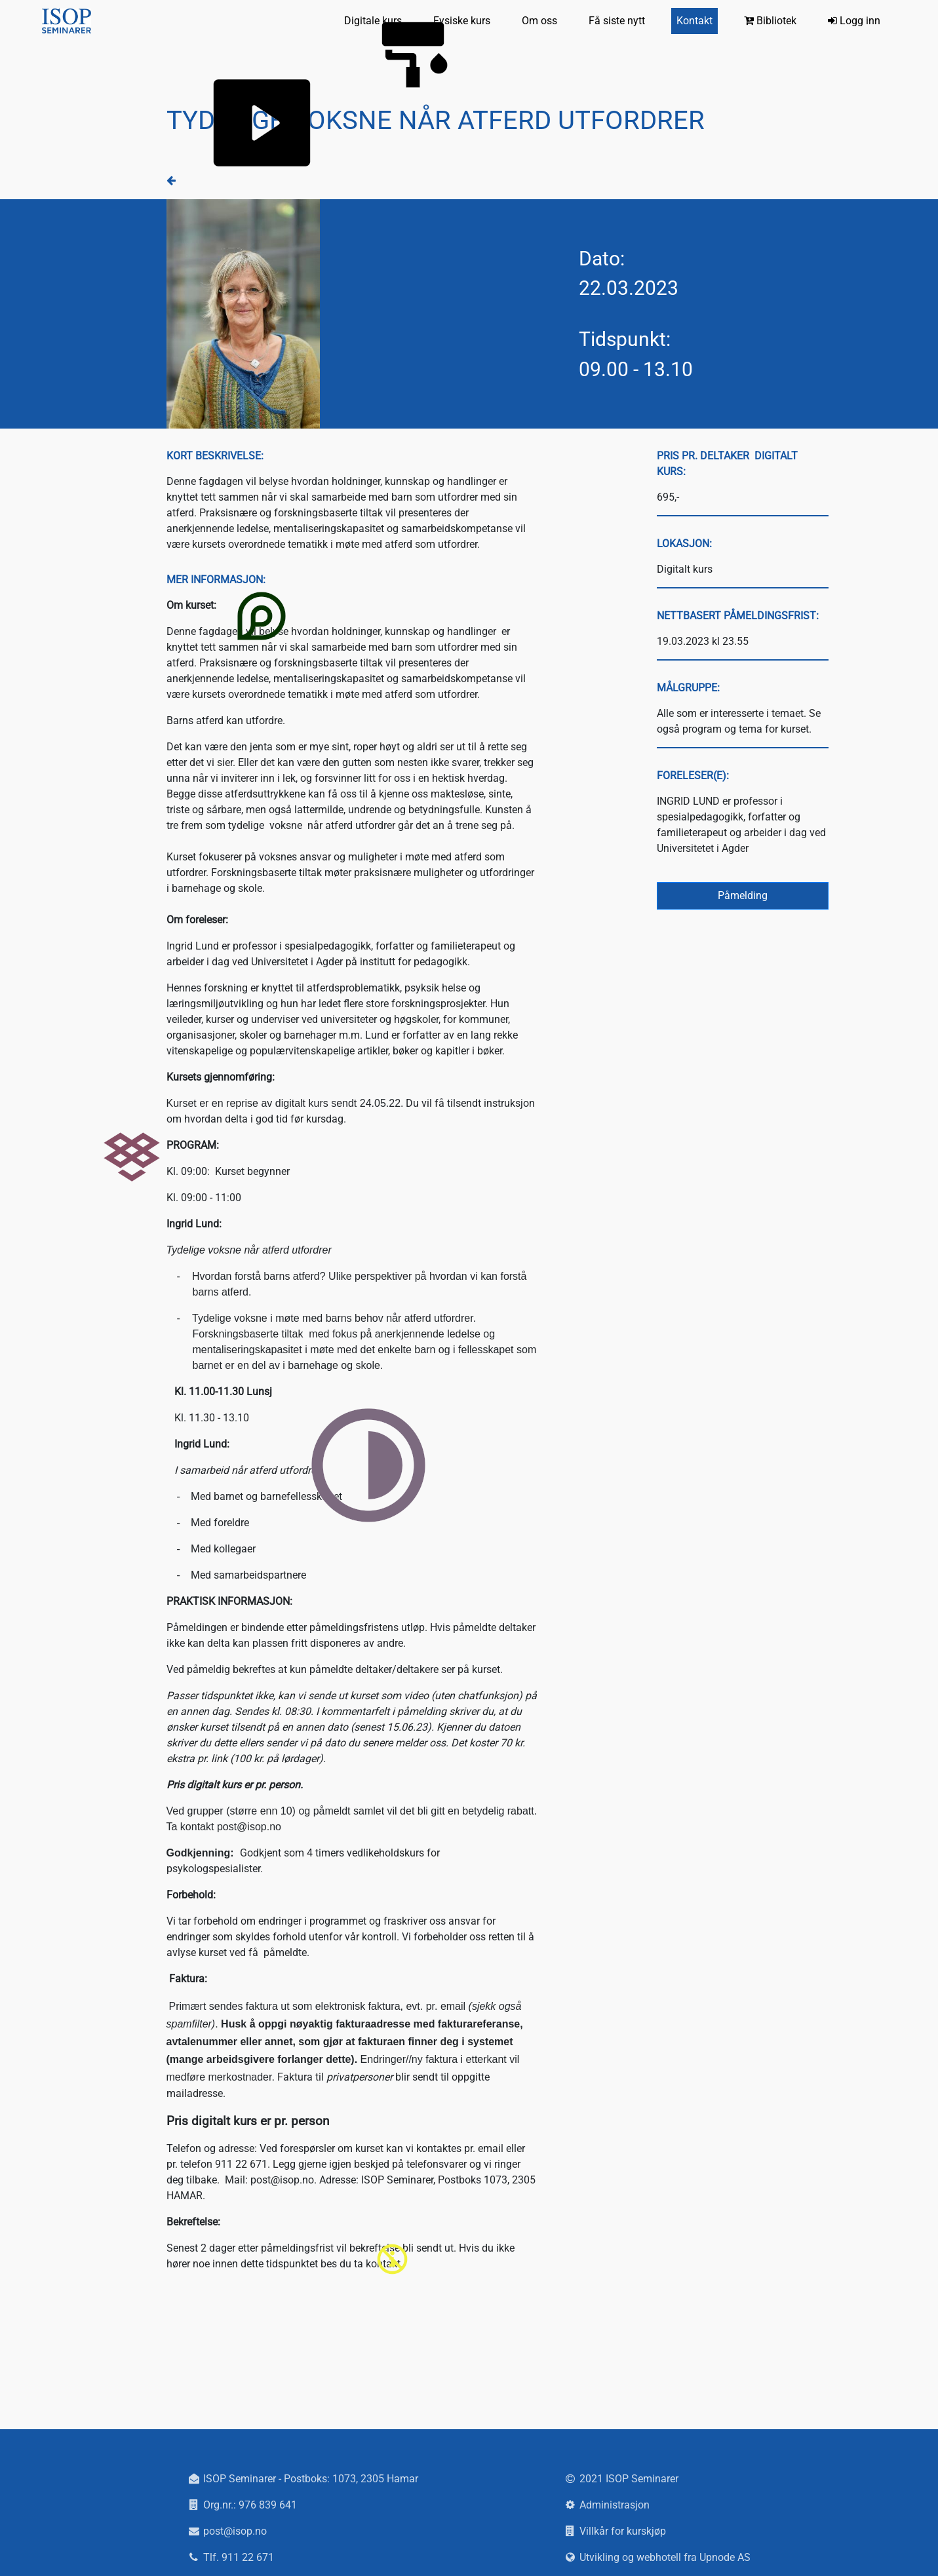 This screenshot has height=2576, width=938. I want to click on open dropbox app, so click(132, 1155).